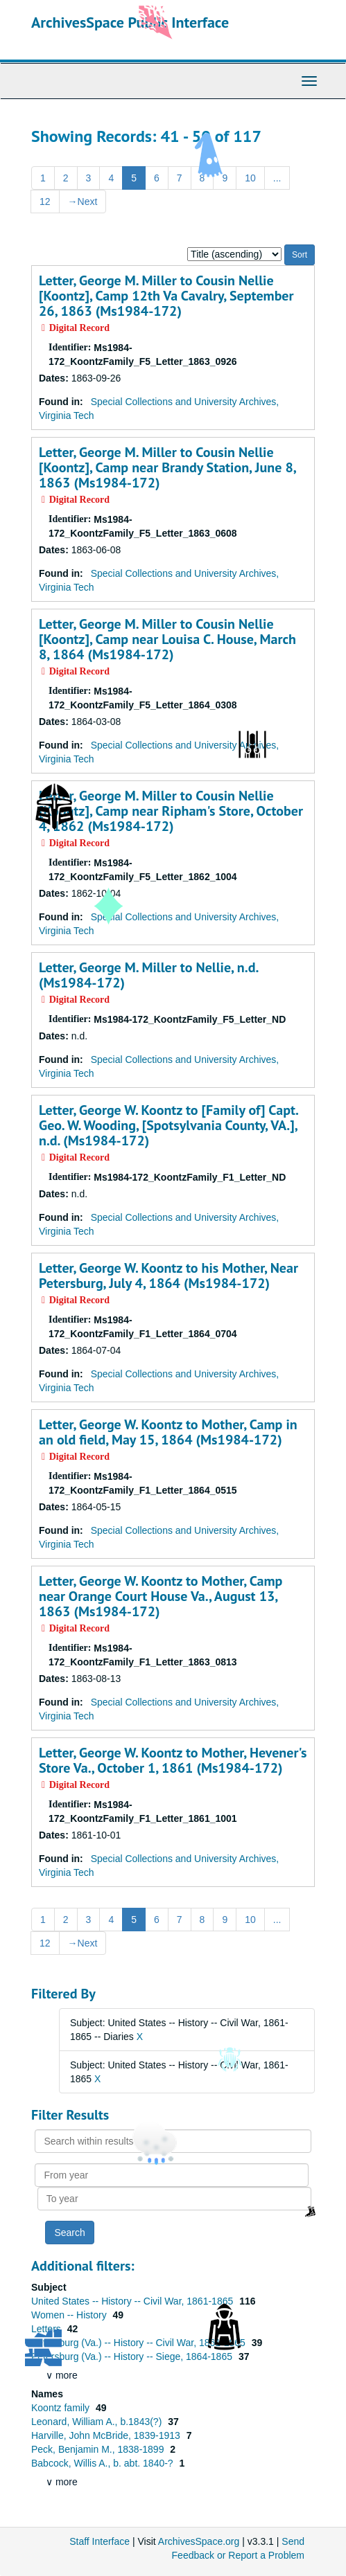 The height and width of the screenshot is (2576, 346). Describe the element at coordinates (108, 906) in the screenshot. I see `indicates diamond suit in card games` at that location.